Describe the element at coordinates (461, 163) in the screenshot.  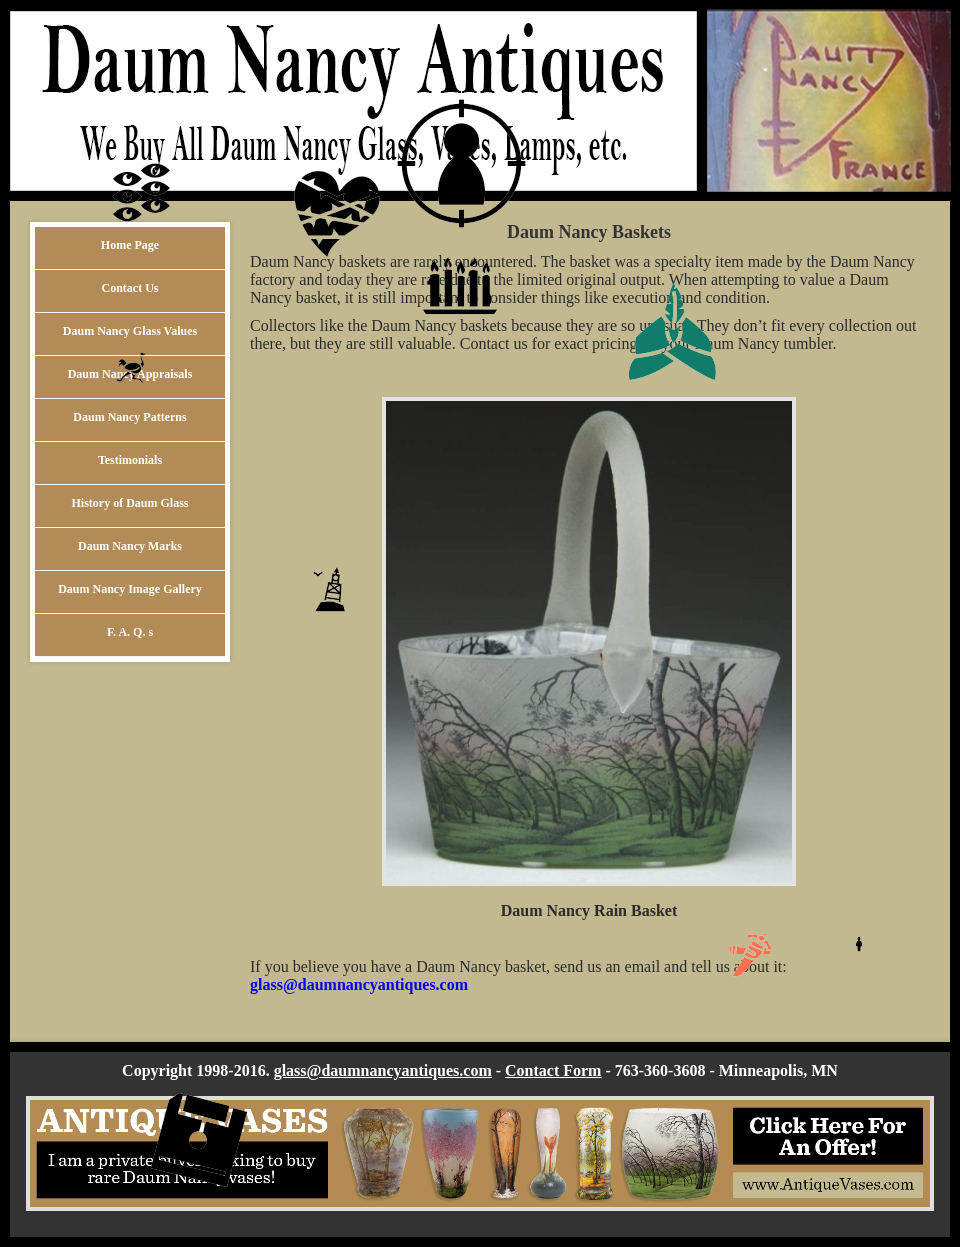
I see `target or focus on a specific user` at that location.